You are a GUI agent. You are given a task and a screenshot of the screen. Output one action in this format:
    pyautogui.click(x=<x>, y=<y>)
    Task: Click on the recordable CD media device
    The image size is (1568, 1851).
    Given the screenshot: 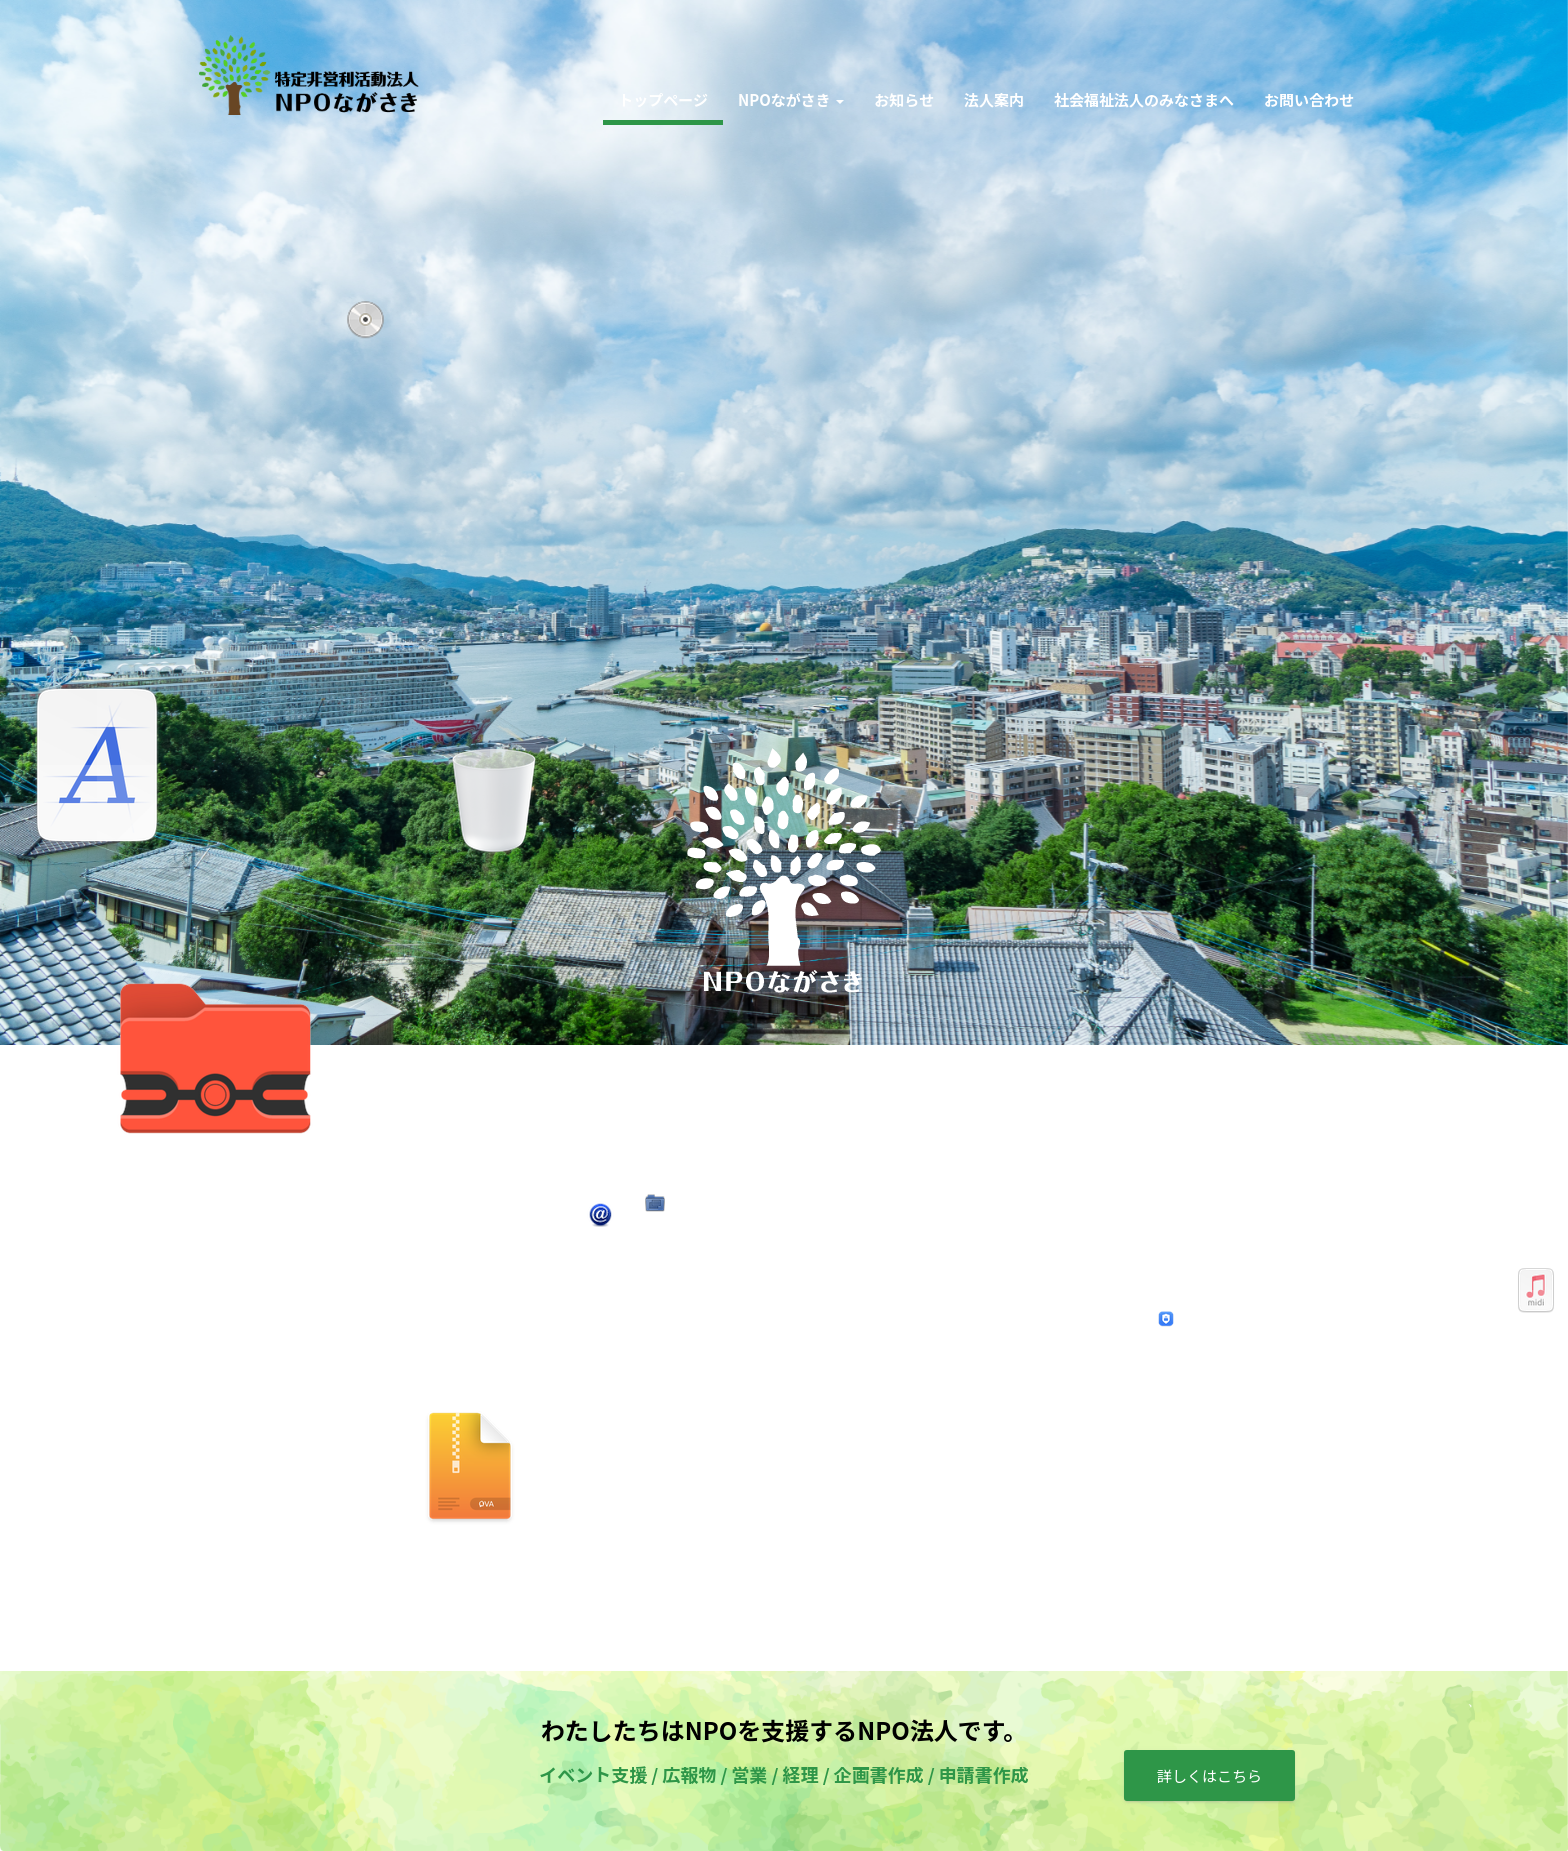 What is the action you would take?
    pyautogui.click(x=365, y=319)
    